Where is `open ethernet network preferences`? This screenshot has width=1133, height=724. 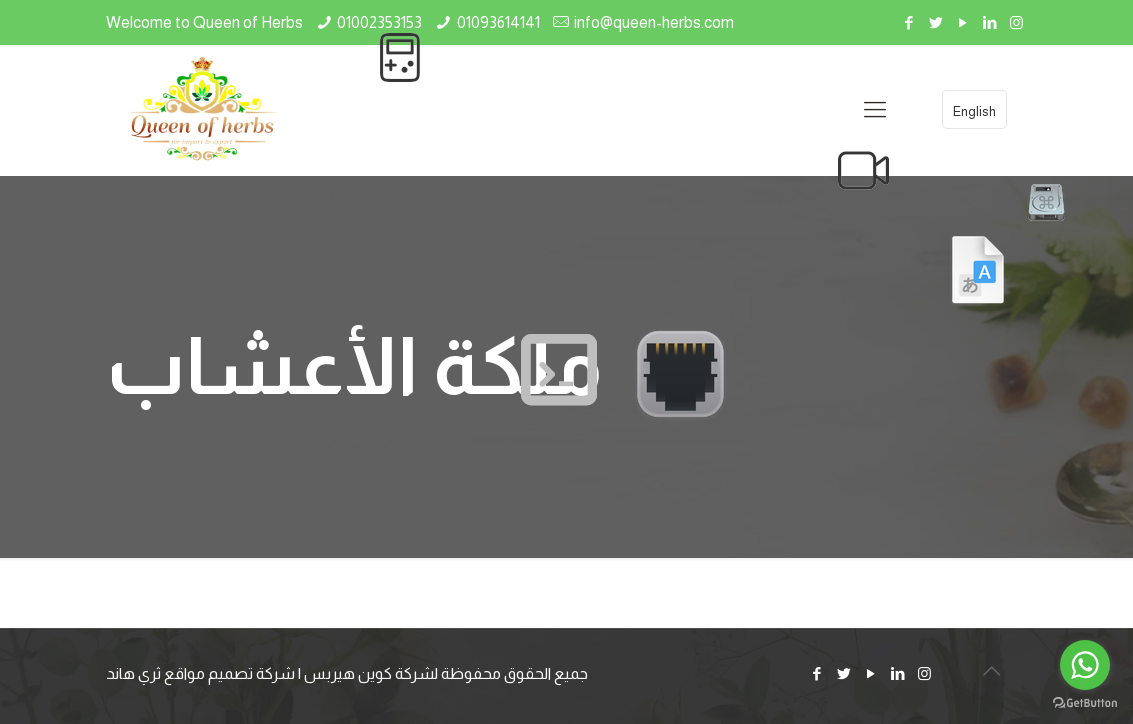
open ethernet network preferences is located at coordinates (680, 375).